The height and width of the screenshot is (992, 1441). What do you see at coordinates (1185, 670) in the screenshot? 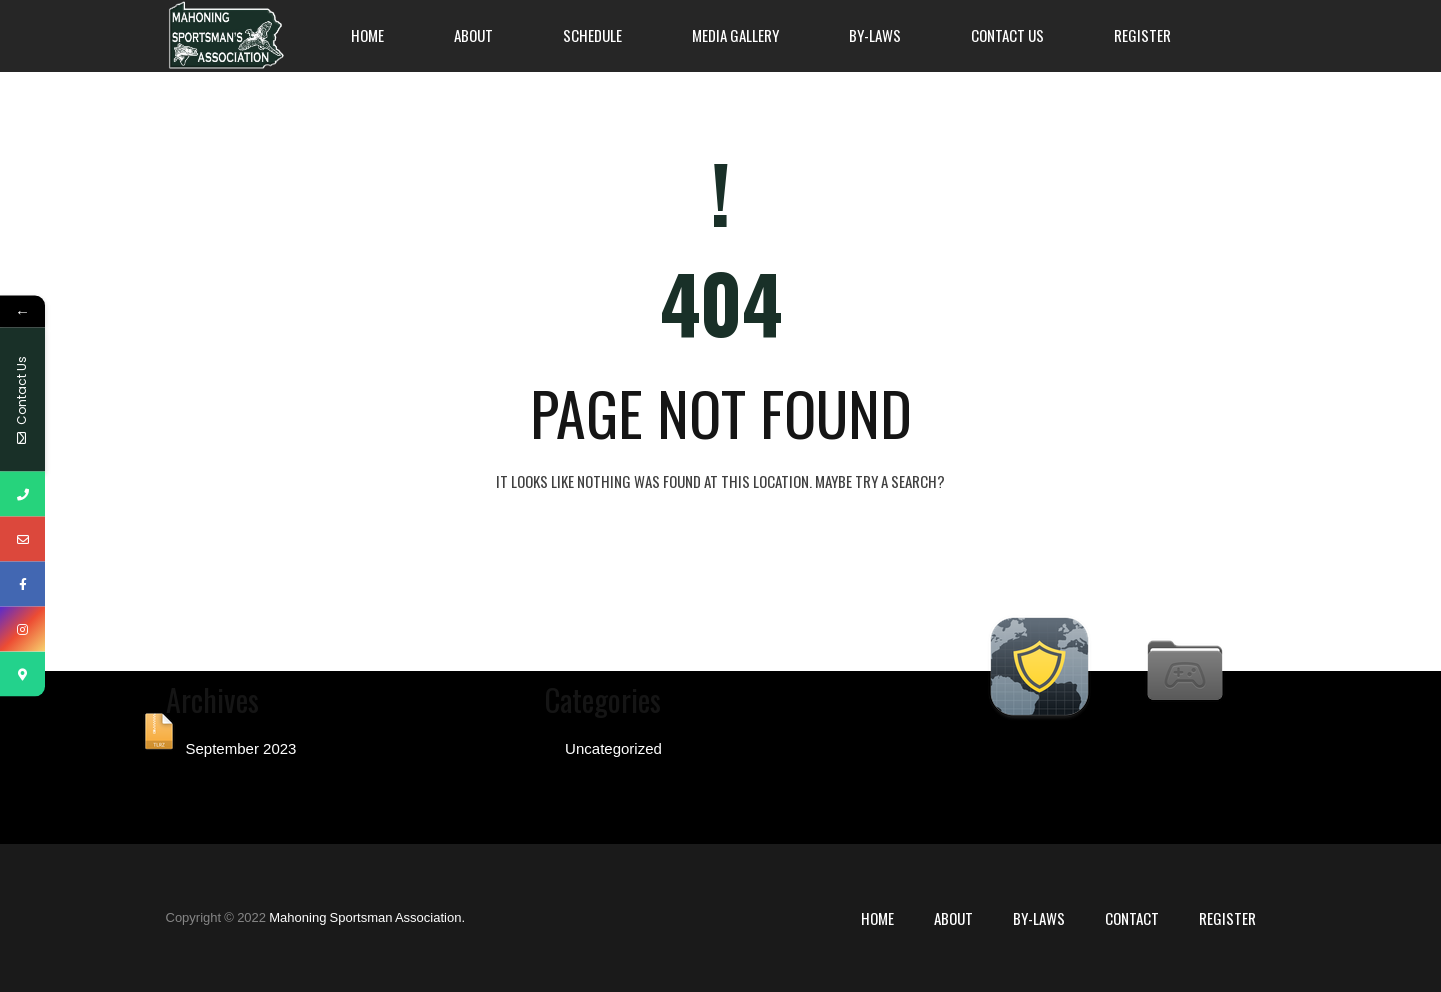
I see `open your games folder` at bounding box center [1185, 670].